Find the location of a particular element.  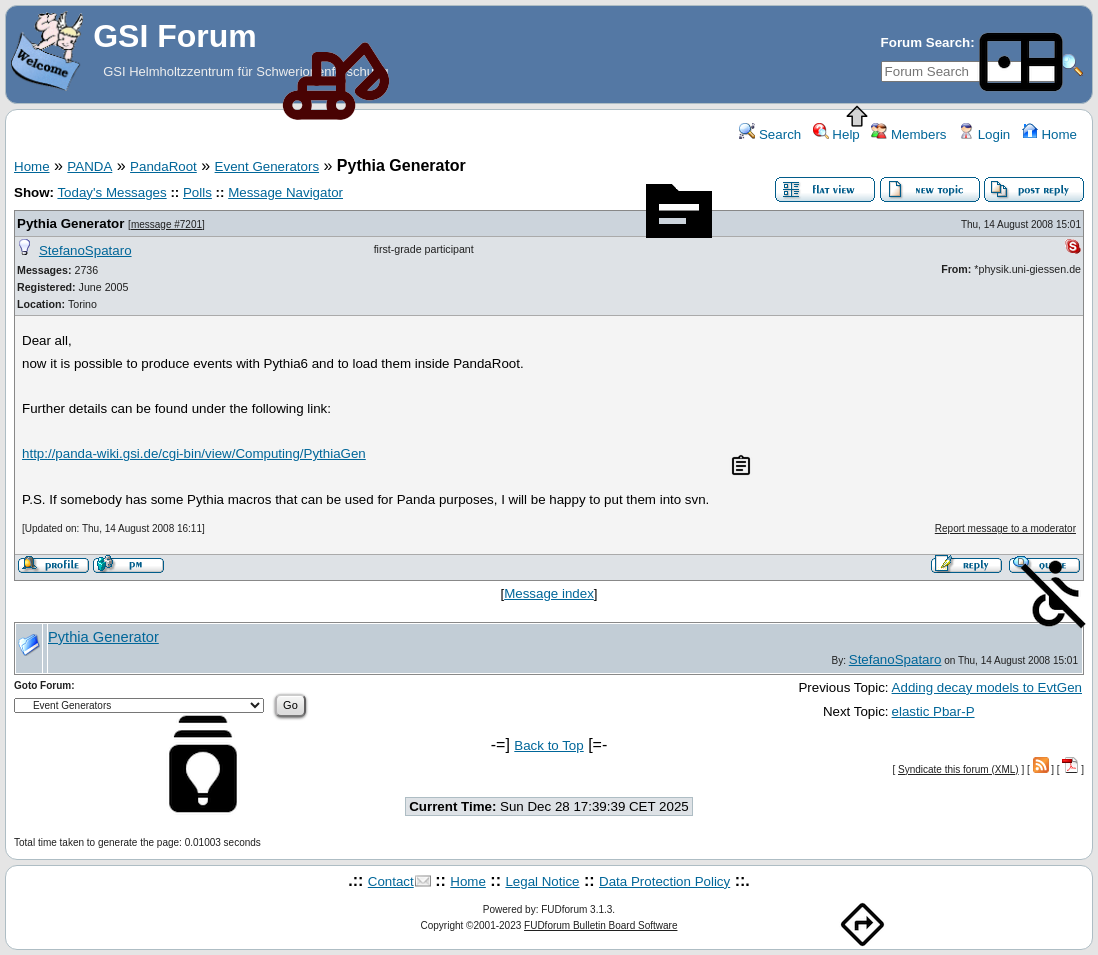

upload a file or content is located at coordinates (857, 117).